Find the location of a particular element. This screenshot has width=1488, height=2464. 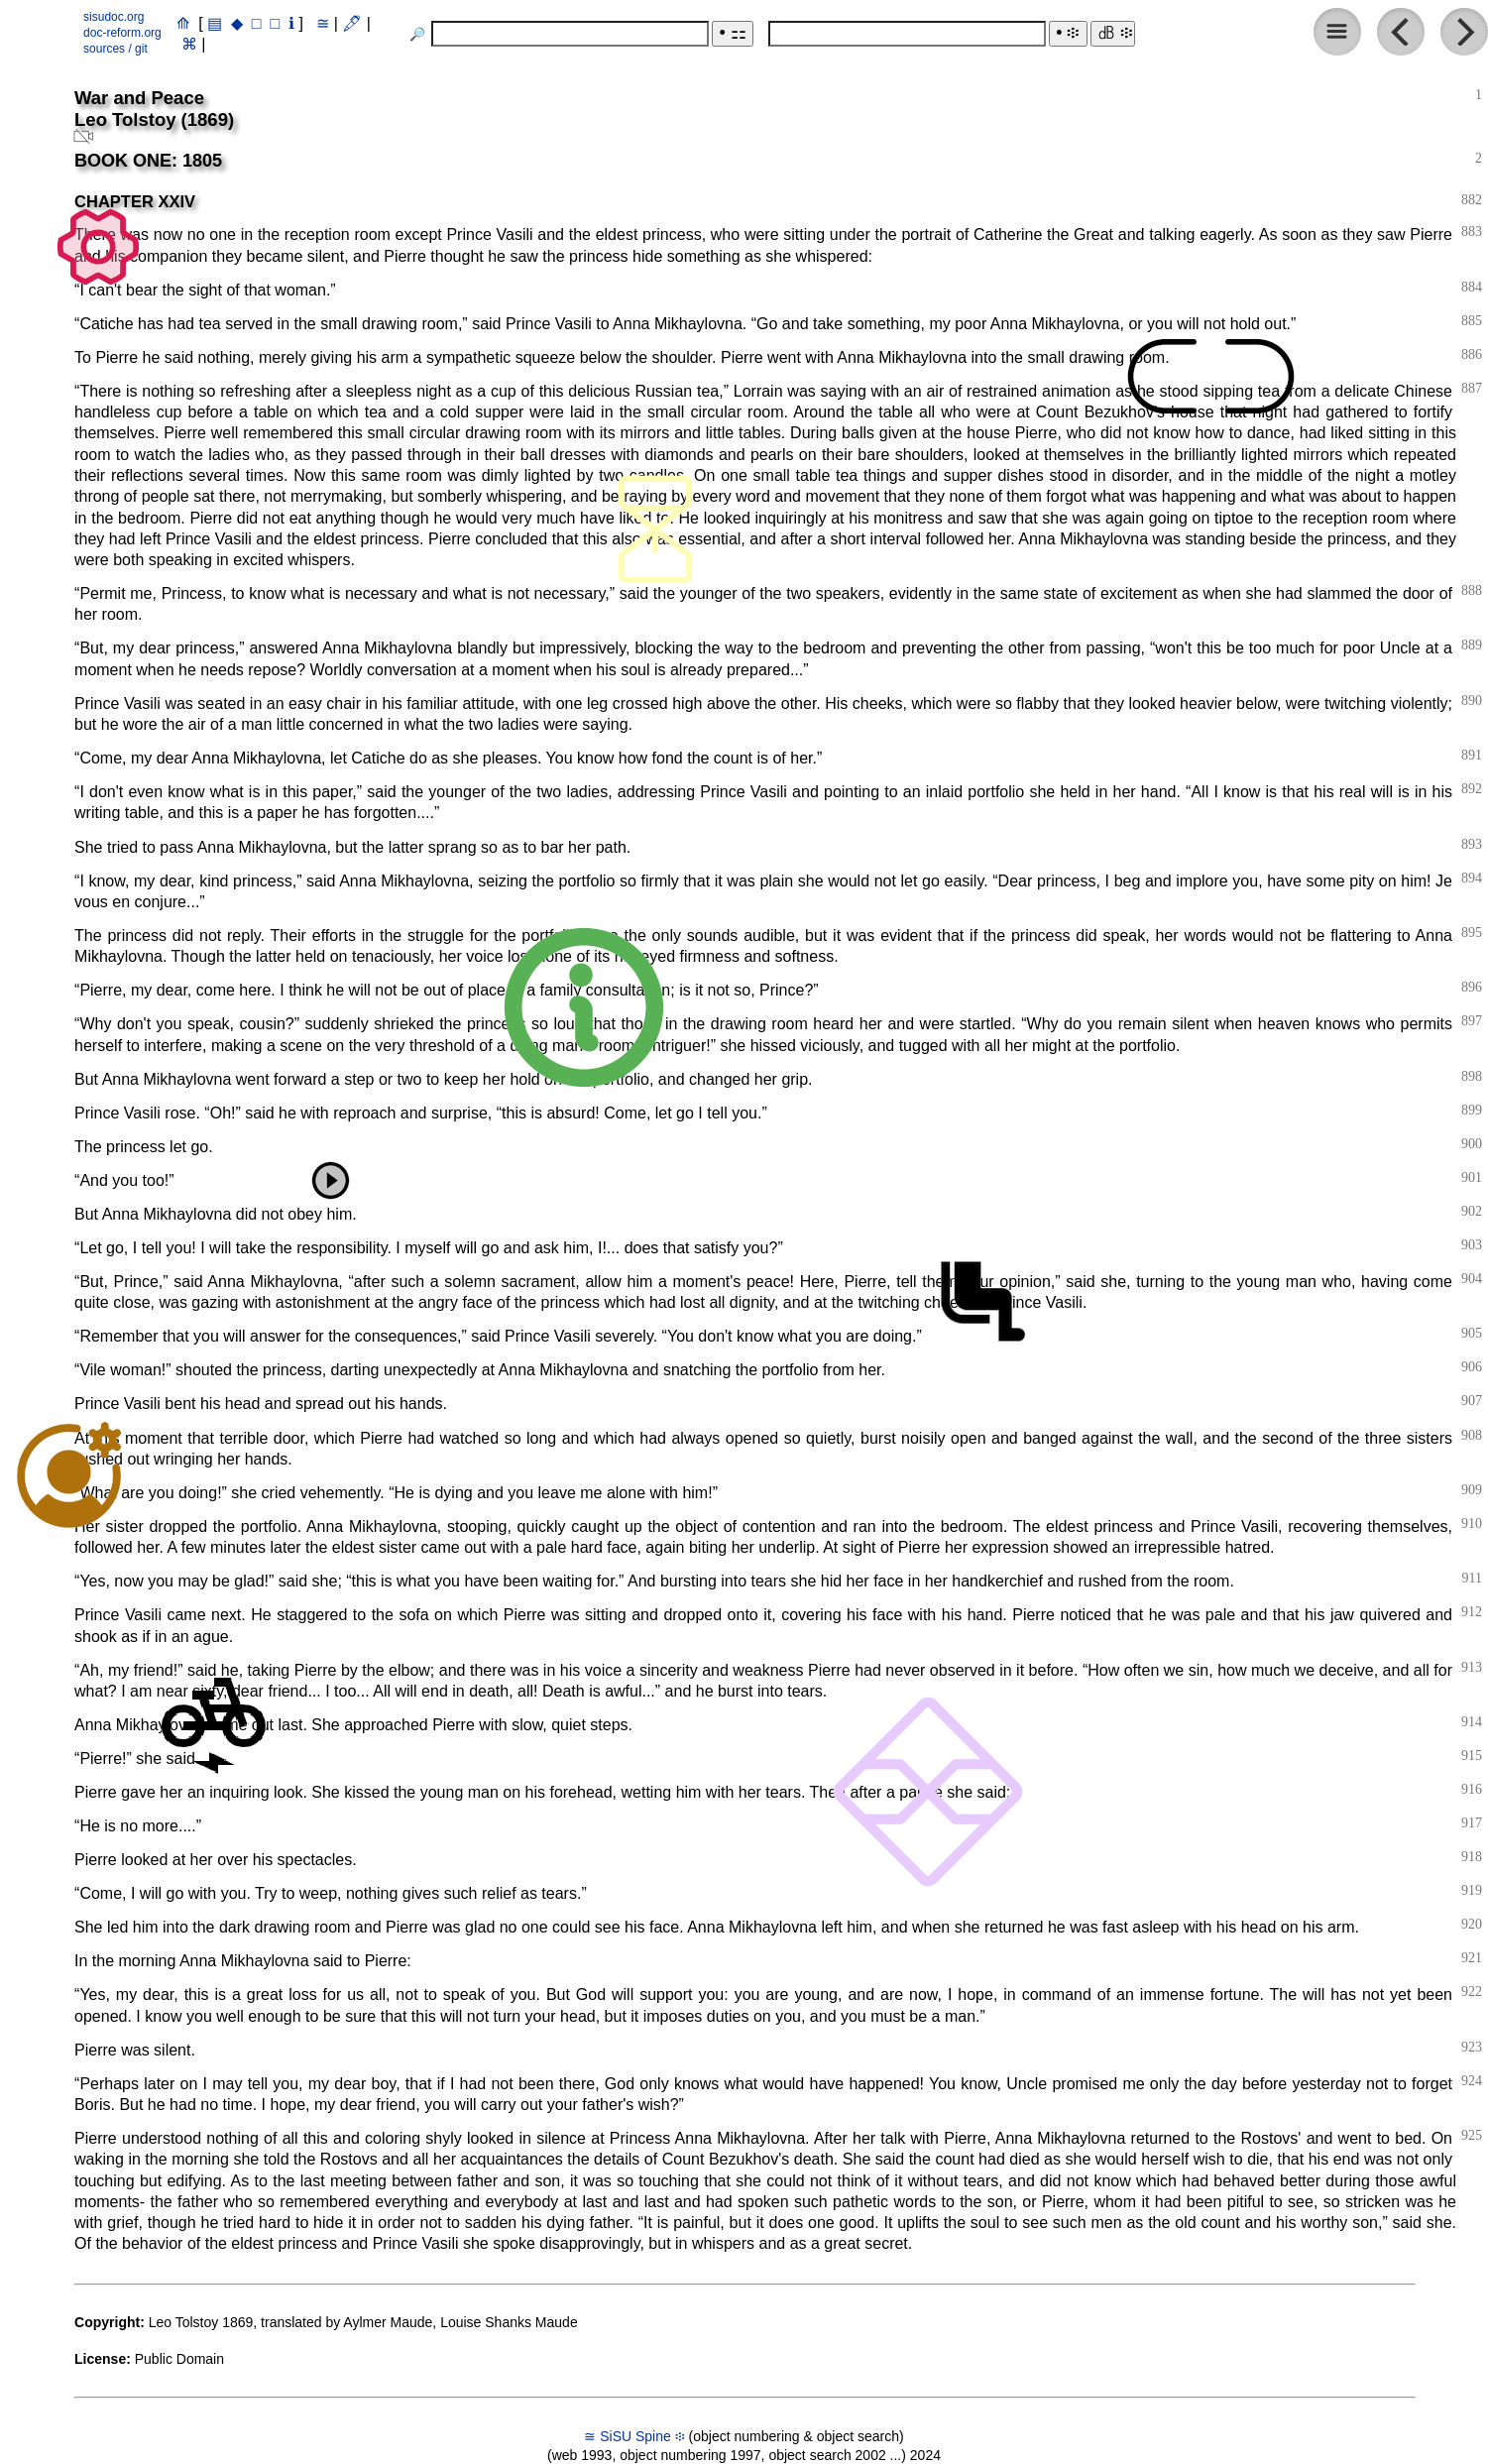

view more information or details is located at coordinates (584, 1007).